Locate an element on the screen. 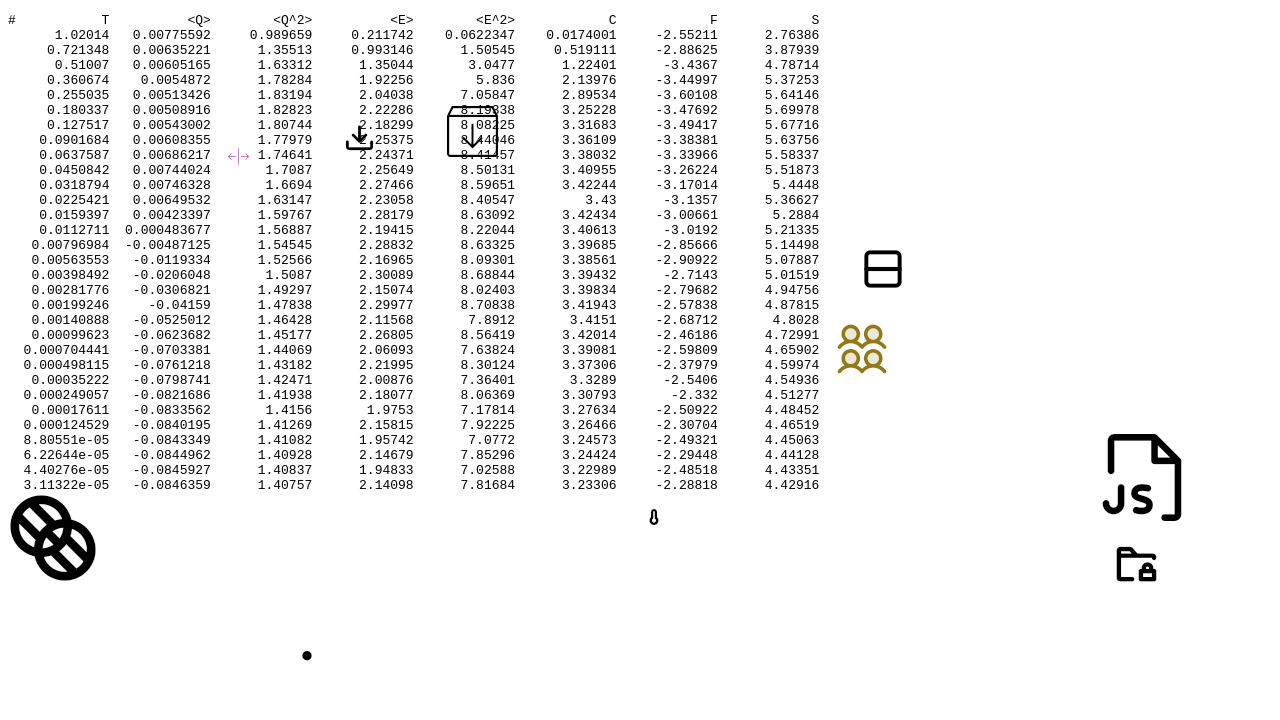 The width and height of the screenshot is (1280, 720). access a password-protected folder is located at coordinates (1136, 564).